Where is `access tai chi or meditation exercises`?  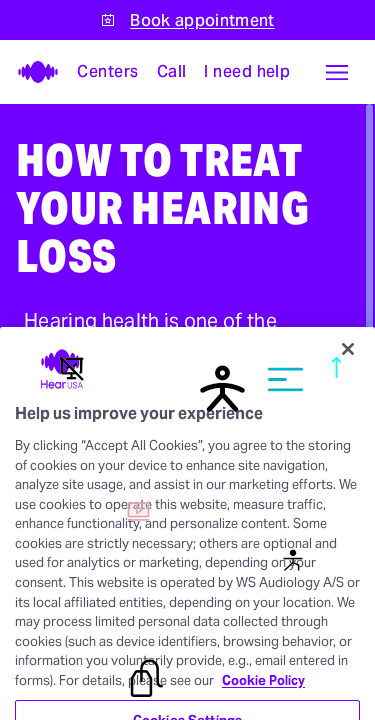
access tai chi or meditation exercises is located at coordinates (293, 561).